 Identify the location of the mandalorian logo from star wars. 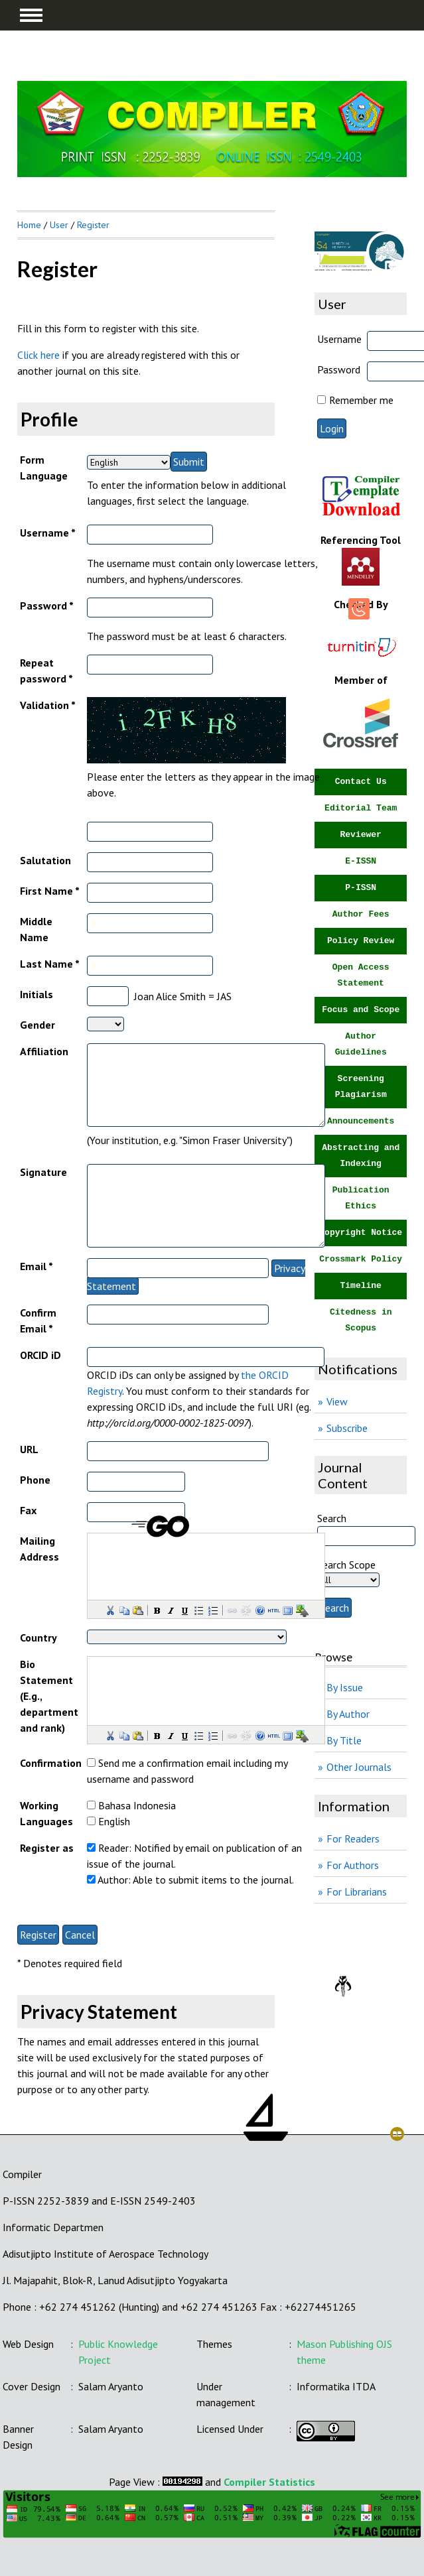
(343, 1986).